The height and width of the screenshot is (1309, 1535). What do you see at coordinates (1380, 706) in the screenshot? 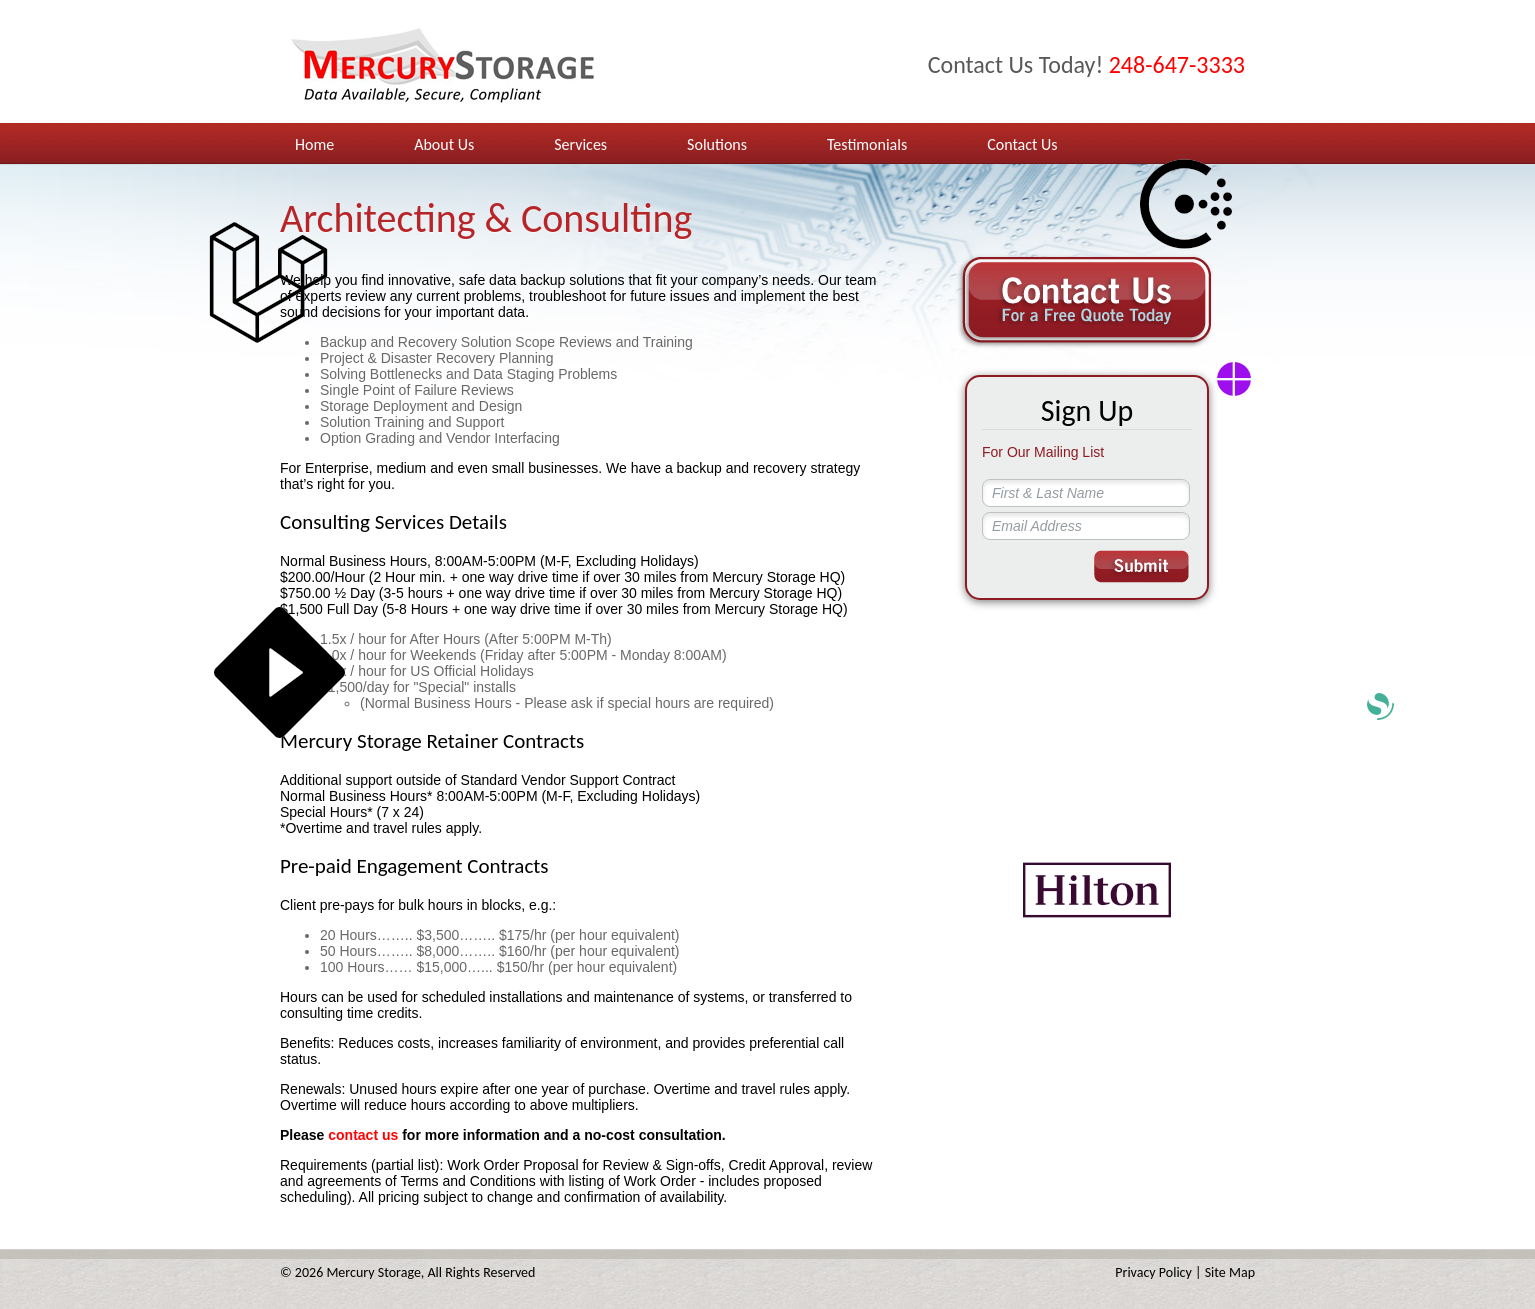
I see `opensearch branding or product logo` at bounding box center [1380, 706].